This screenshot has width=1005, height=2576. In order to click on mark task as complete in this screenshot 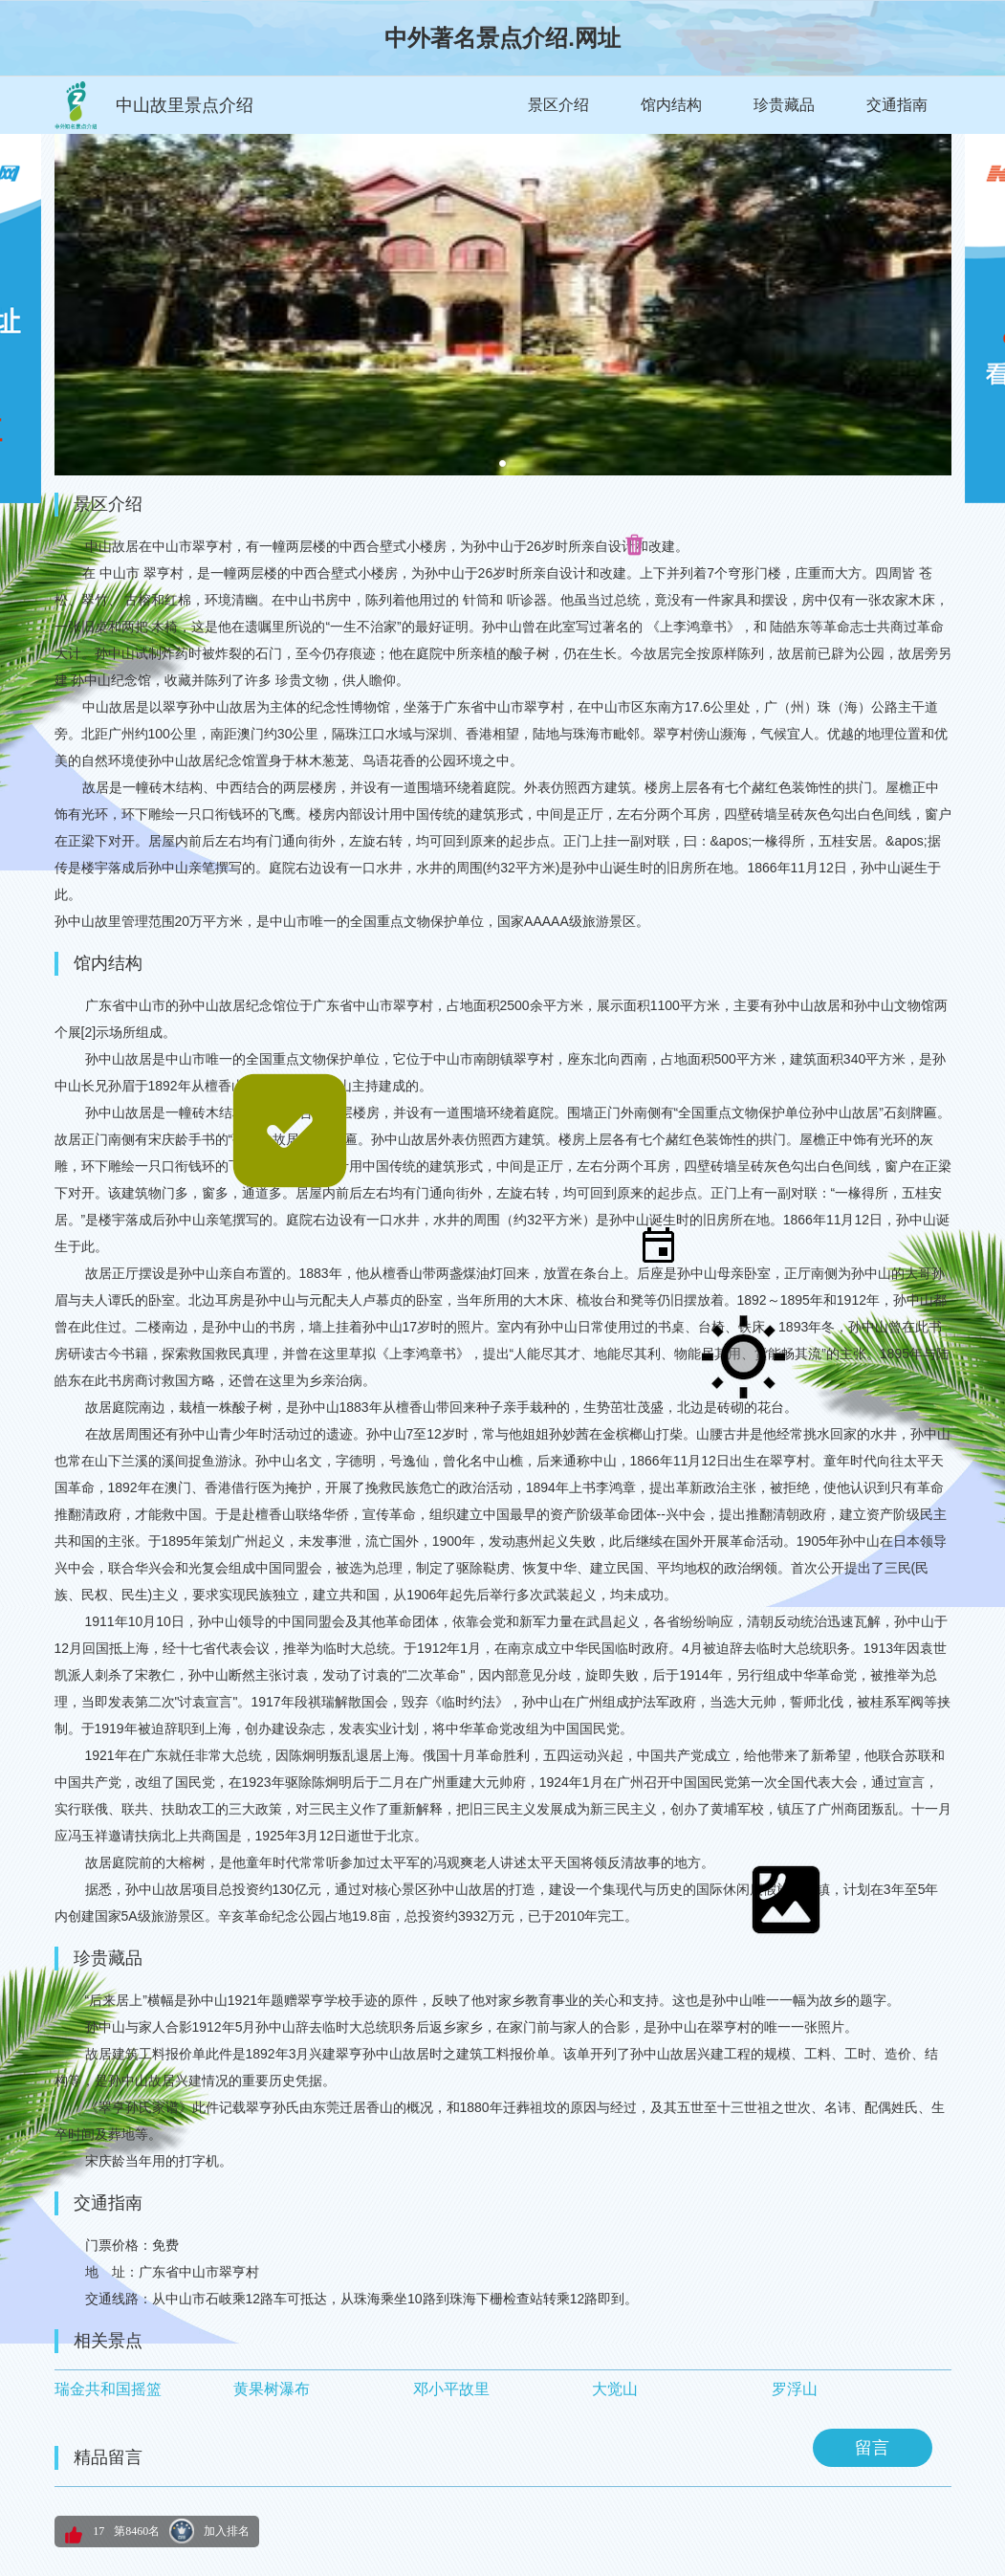, I will do `click(290, 1131)`.